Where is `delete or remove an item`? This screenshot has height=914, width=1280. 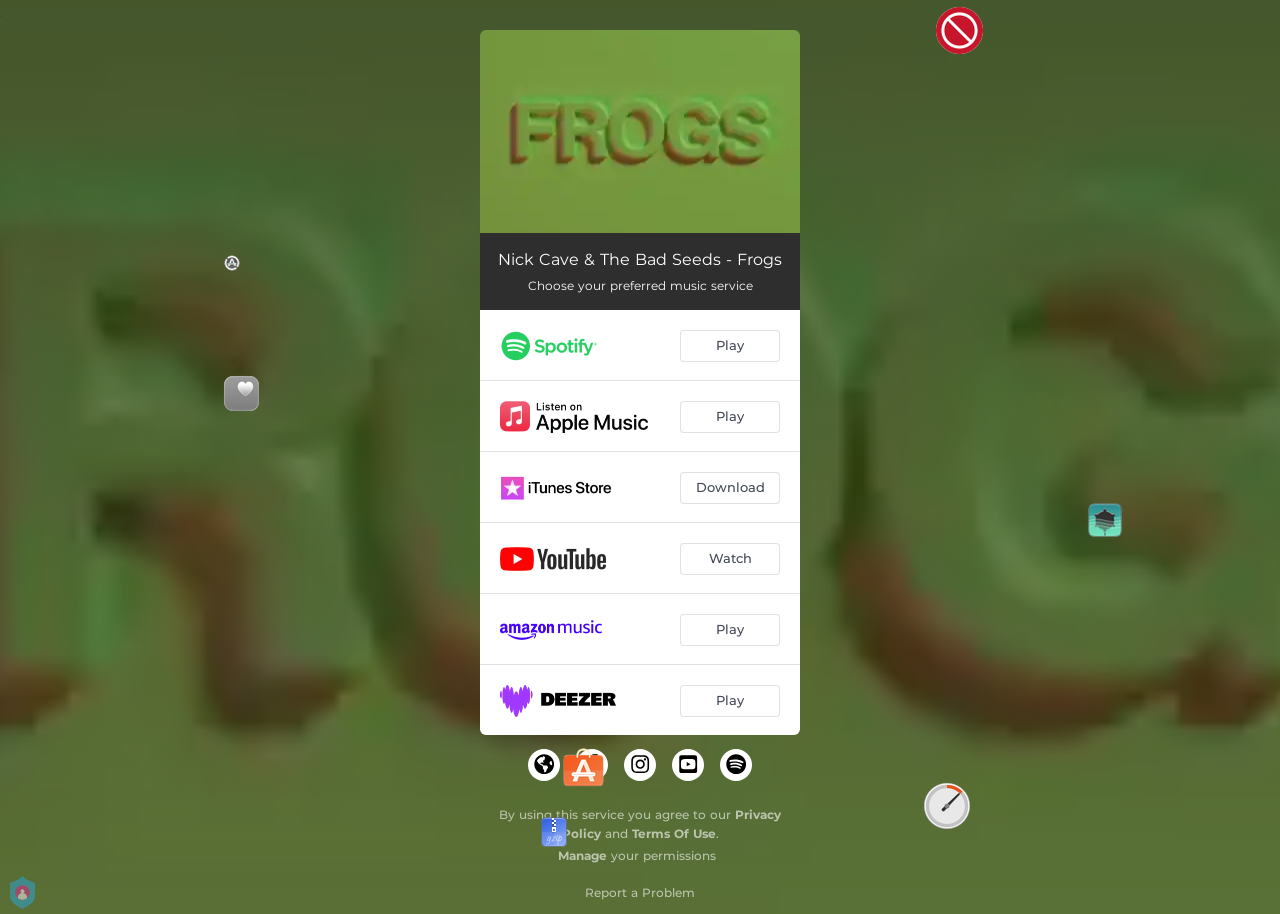
delete or remove an item is located at coordinates (959, 30).